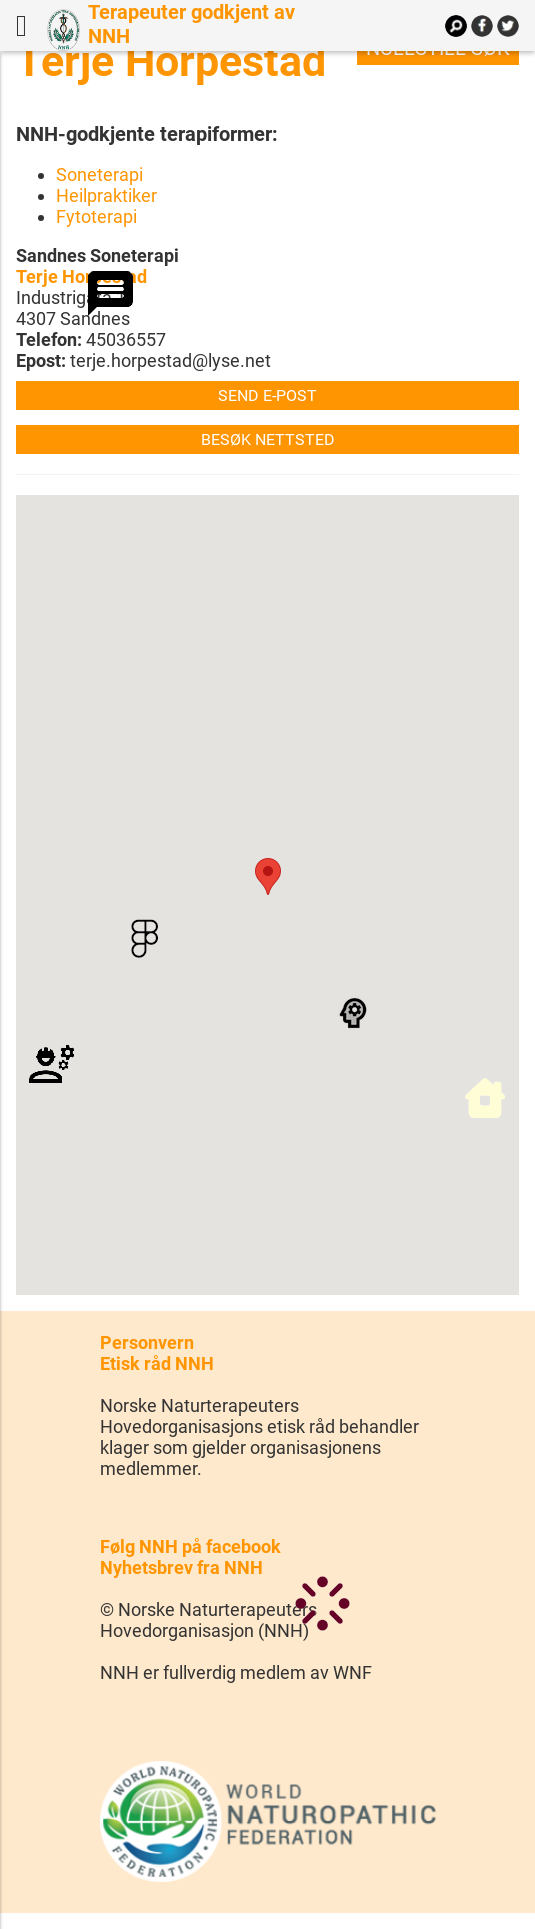 The image size is (535, 1929). What do you see at coordinates (110, 293) in the screenshot?
I see `open messaging or chat` at bounding box center [110, 293].